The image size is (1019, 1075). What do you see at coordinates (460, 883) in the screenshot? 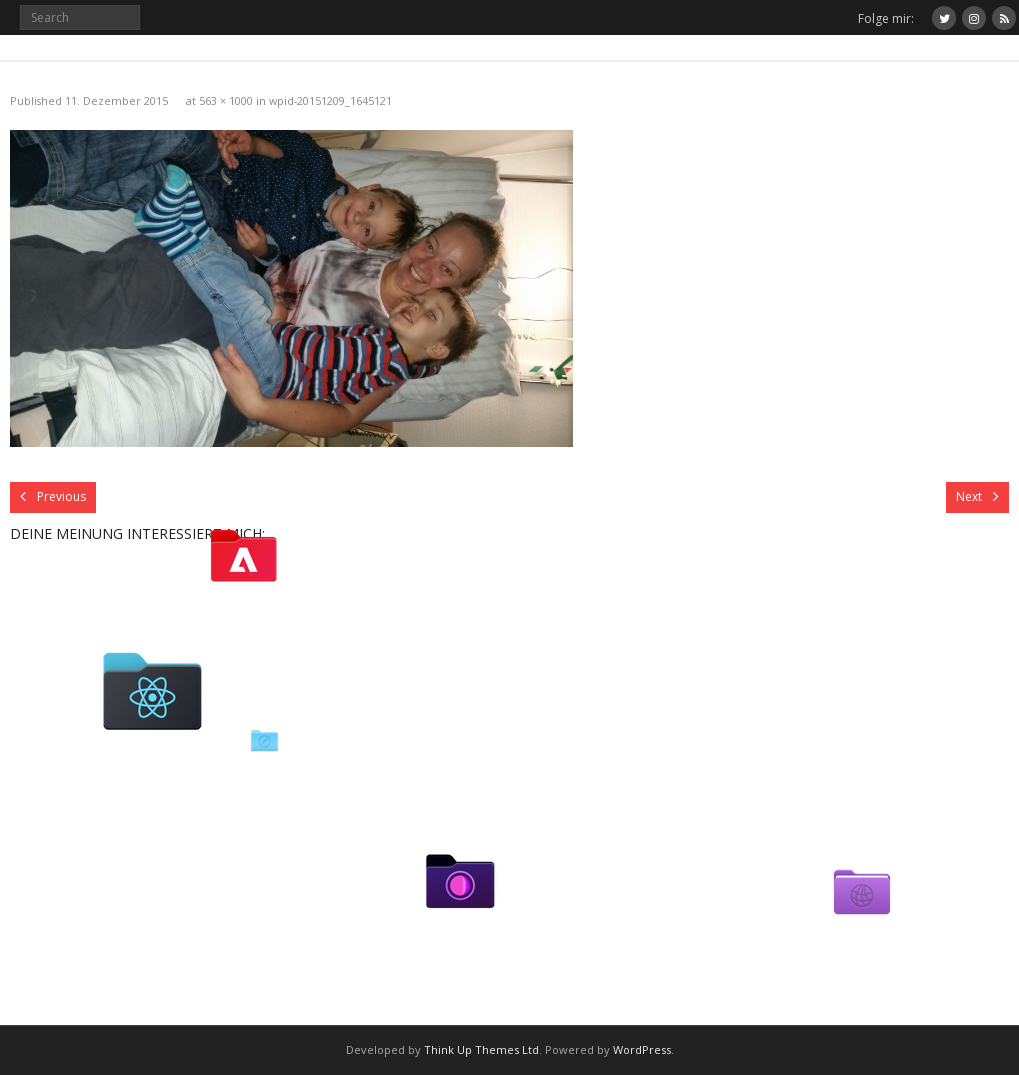
I see `open wondershare demoair folder` at bounding box center [460, 883].